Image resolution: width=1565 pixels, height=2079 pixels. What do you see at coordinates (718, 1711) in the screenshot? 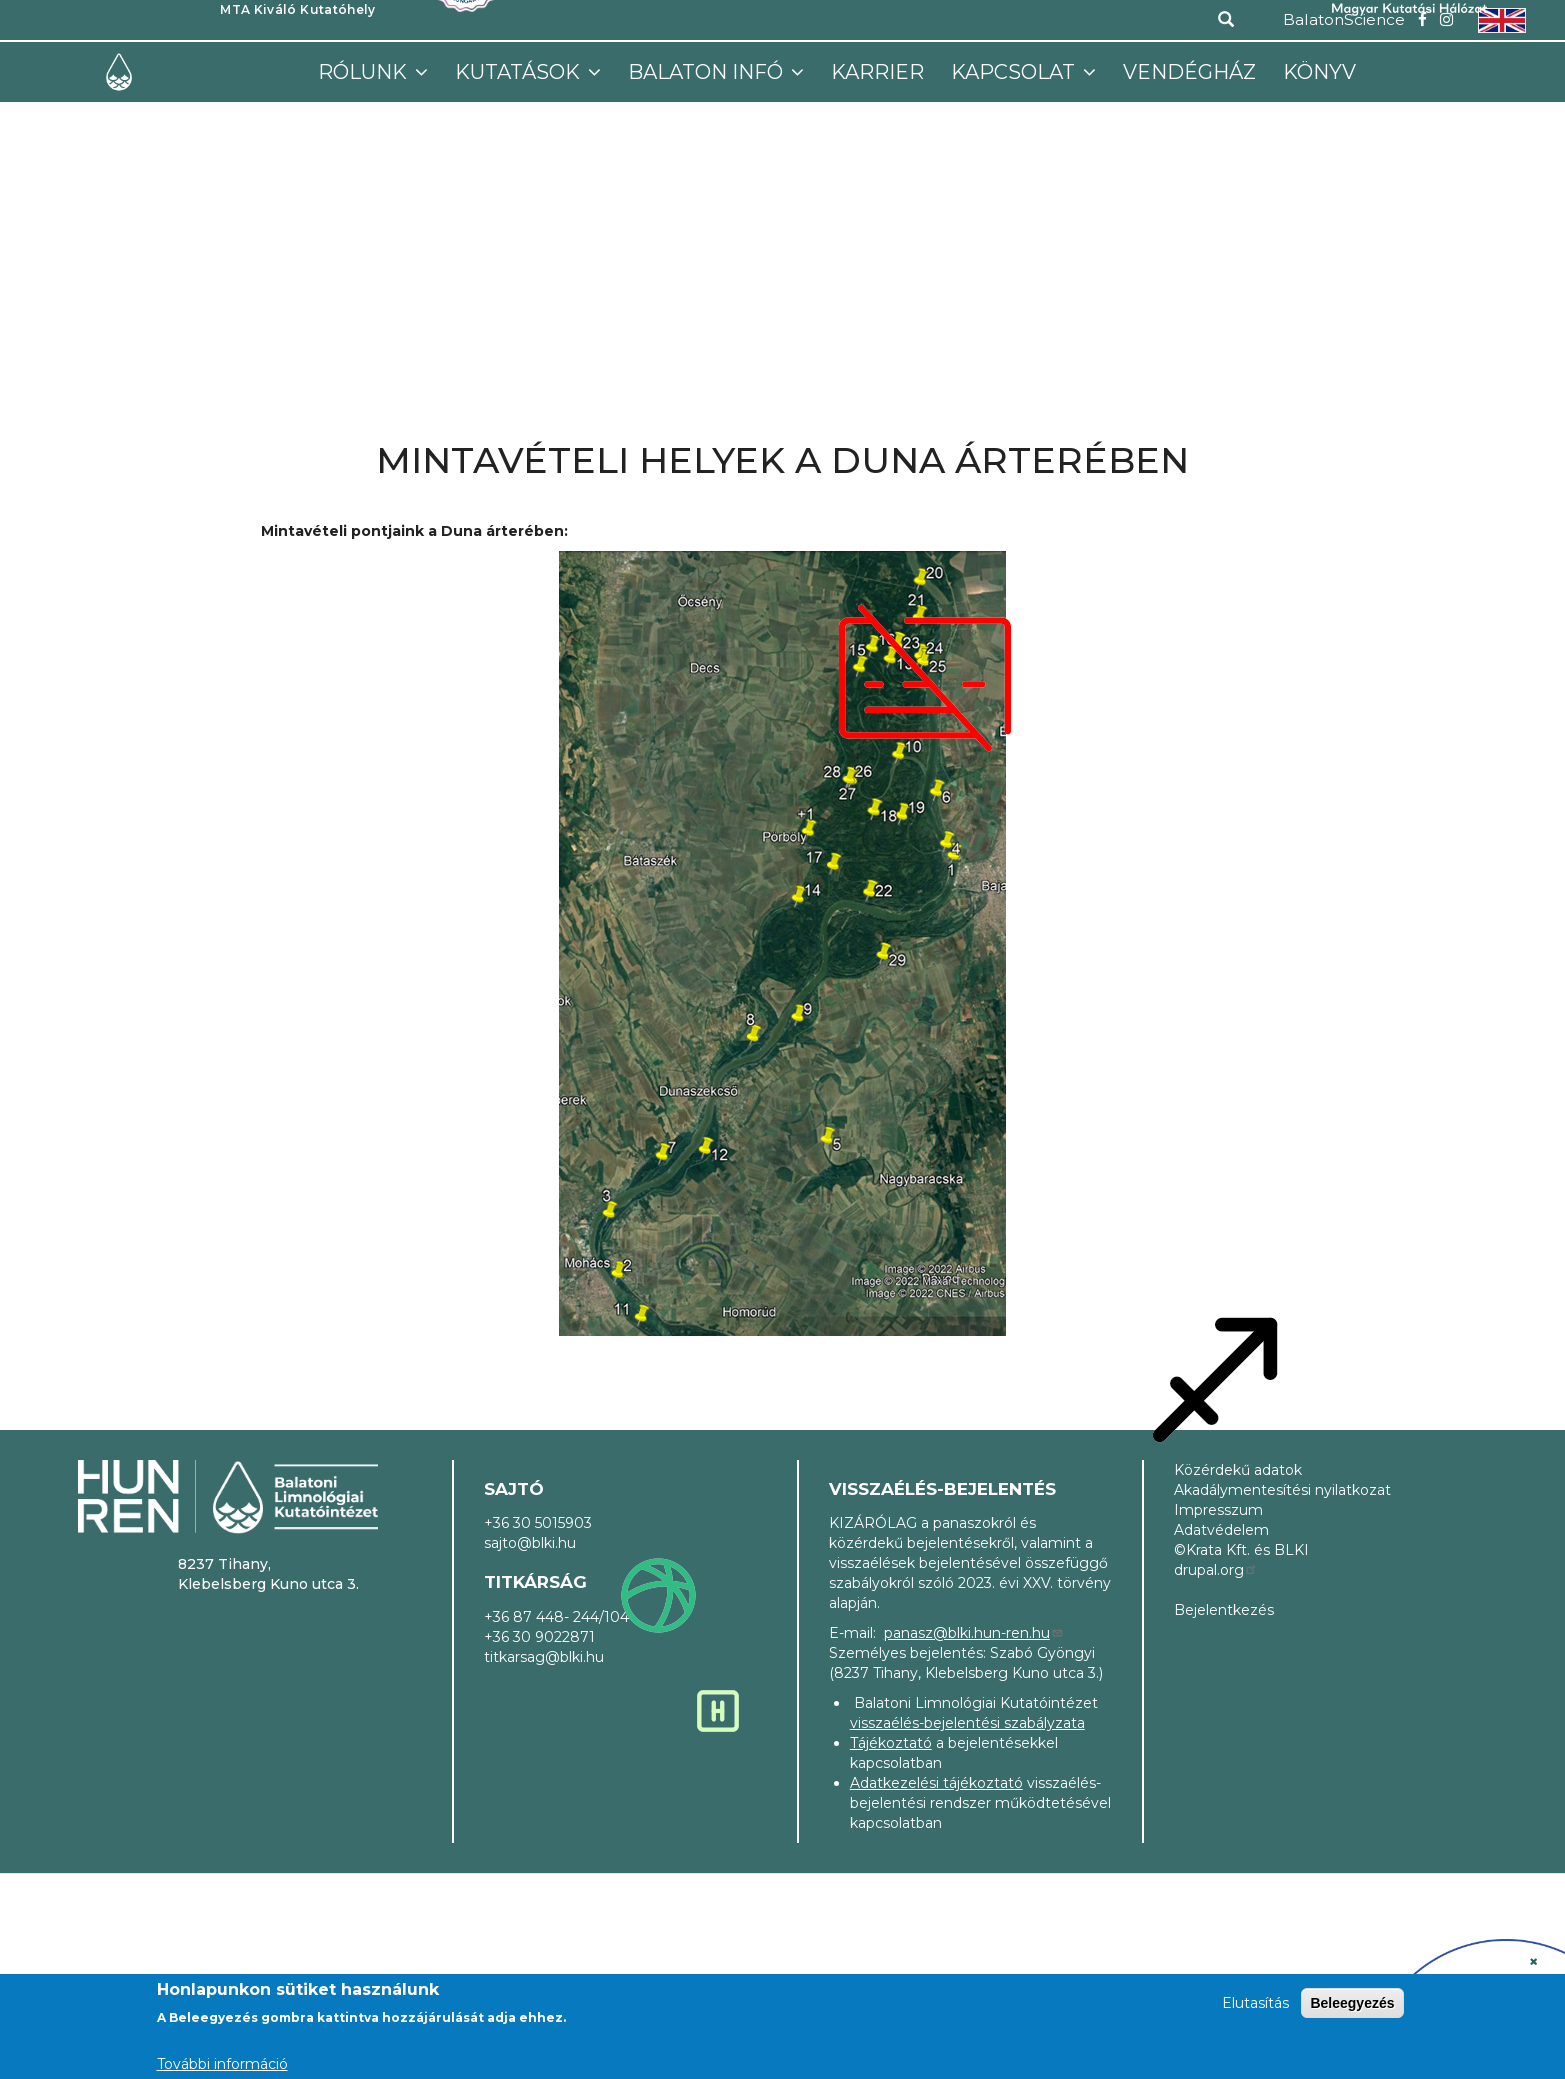
I see `find nearby hospitals or medical facilities` at bounding box center [718, 1711].